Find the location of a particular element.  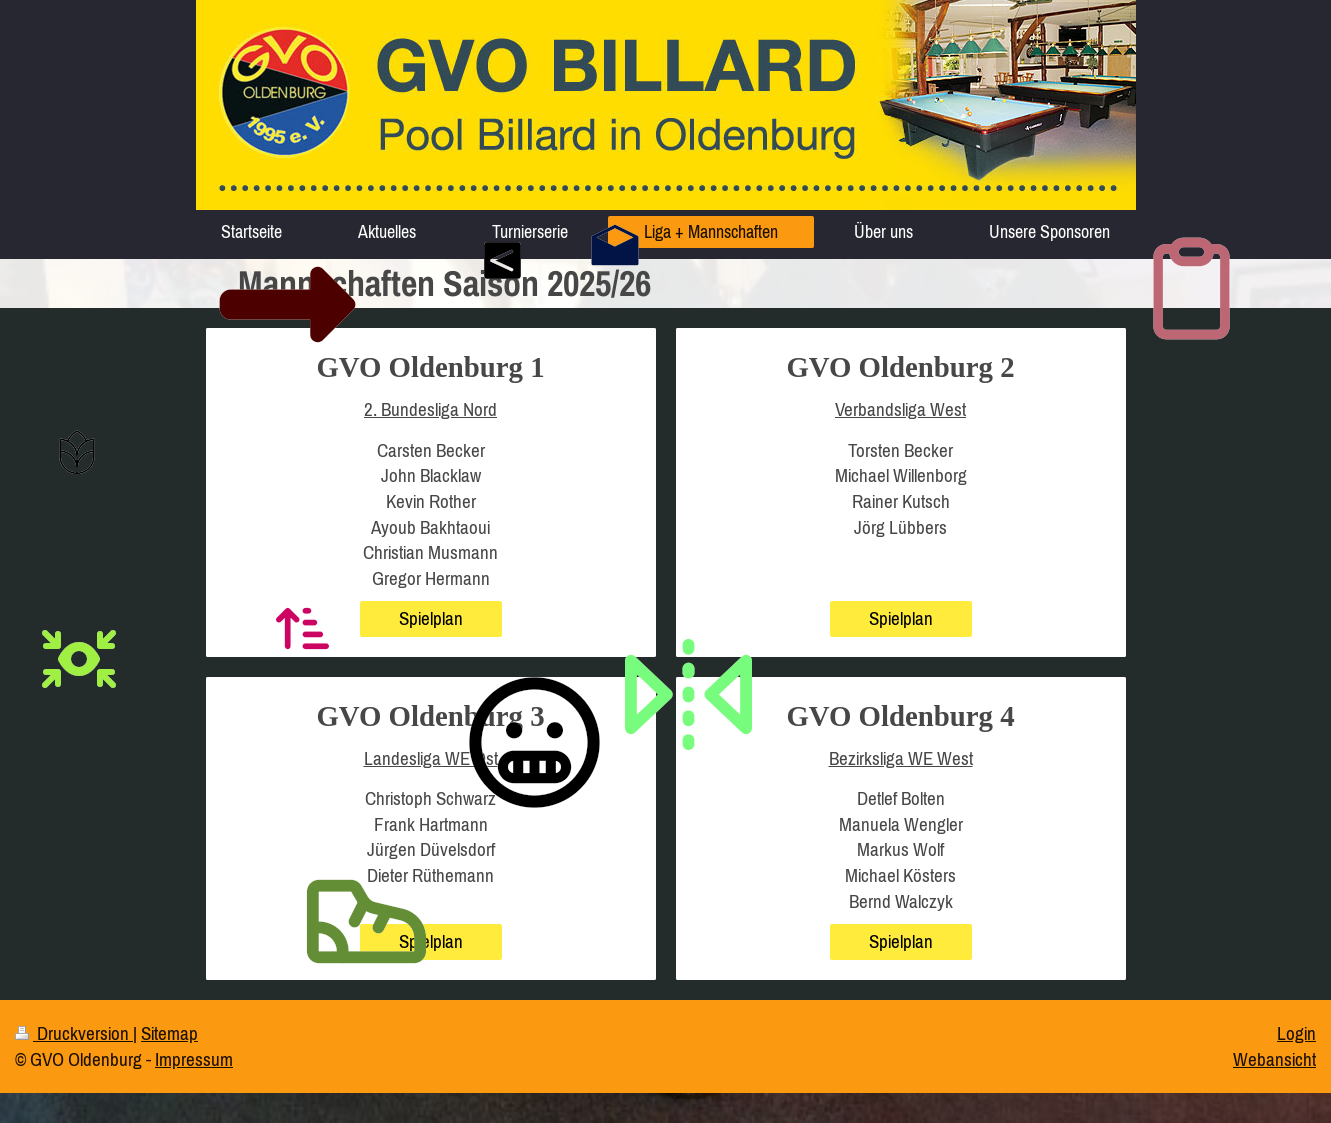

focus view on selected element is located at coordinates (79, 659).